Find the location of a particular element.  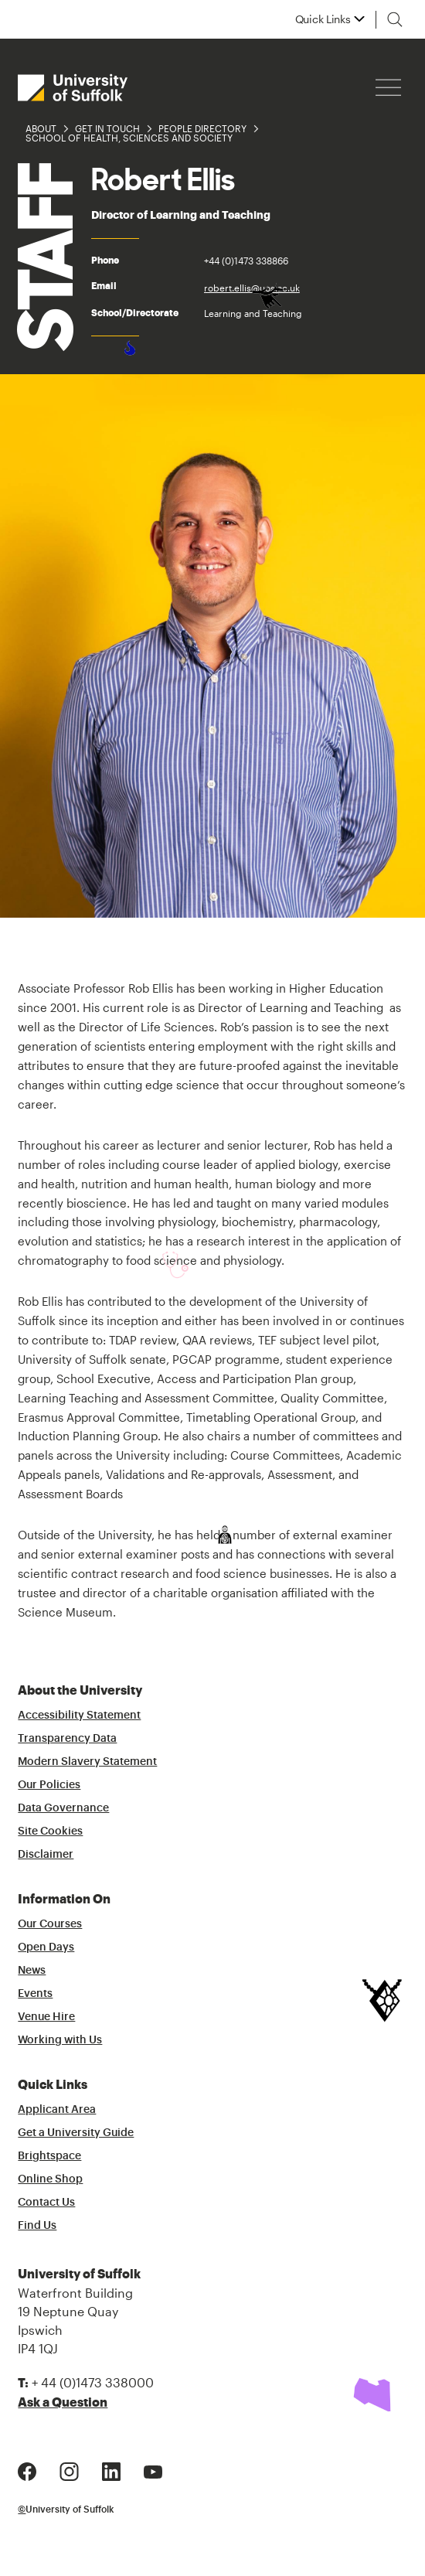

activate a divine power or special ability is located at coordinates (267, 298).